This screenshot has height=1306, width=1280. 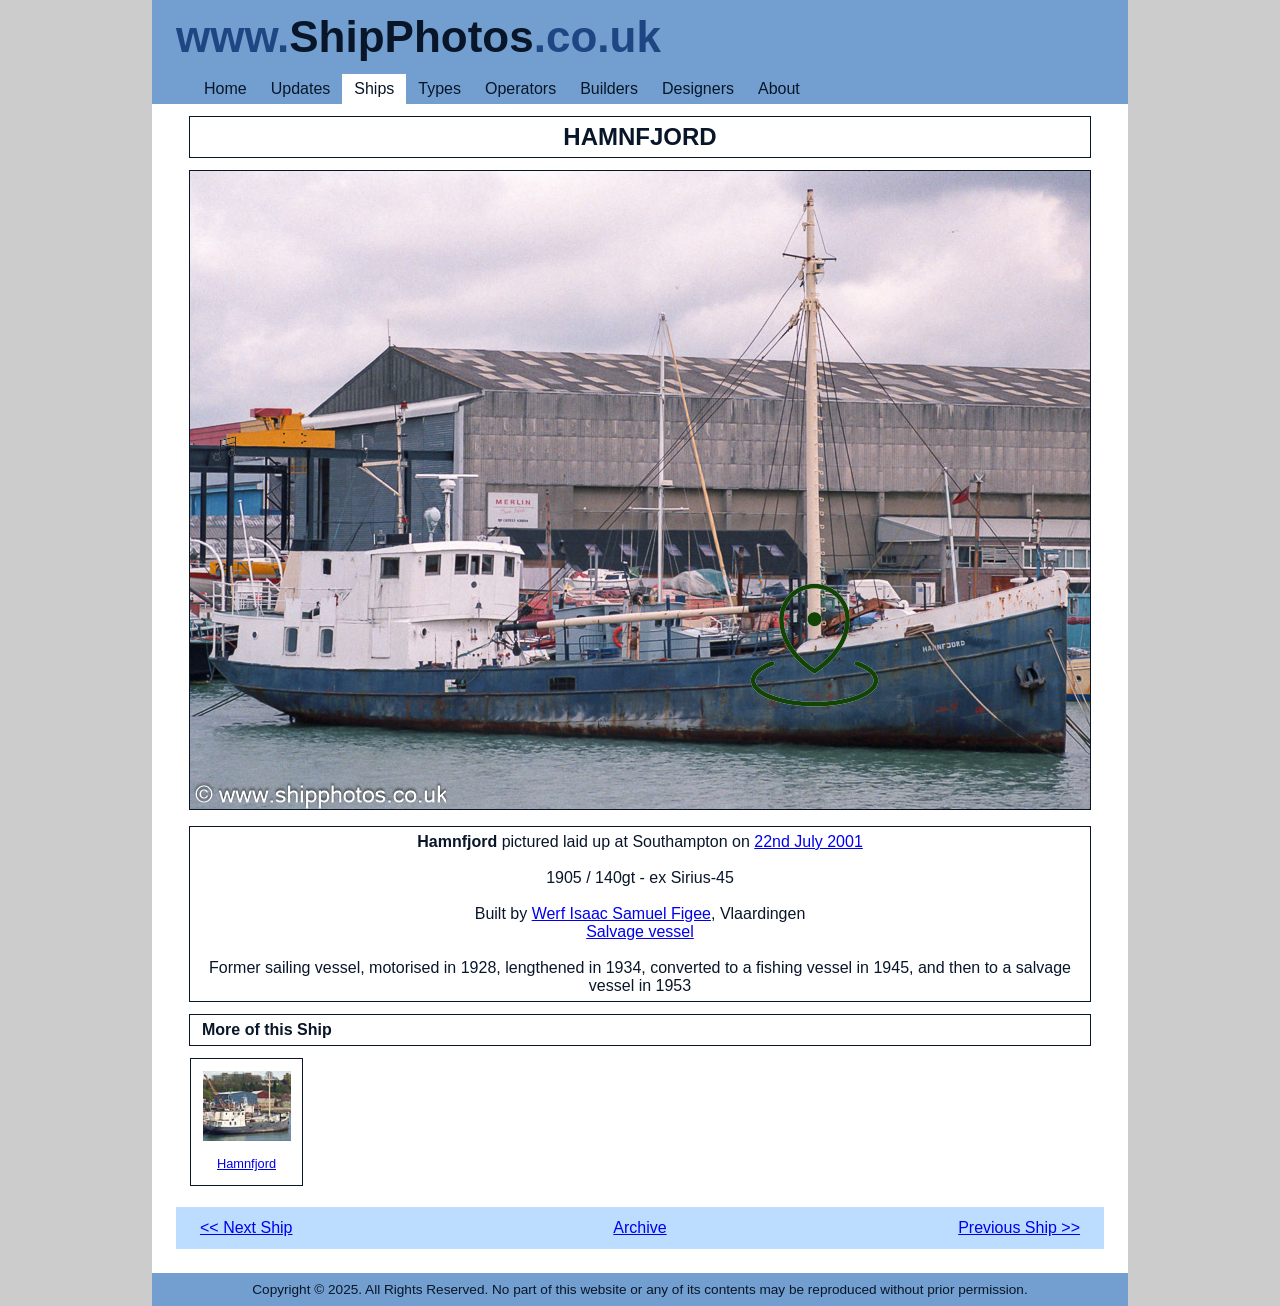 What do you see at coordinates (814, 647) in the screenshot?
I see `view location area or zone on map` at bounding box center [814, 647].